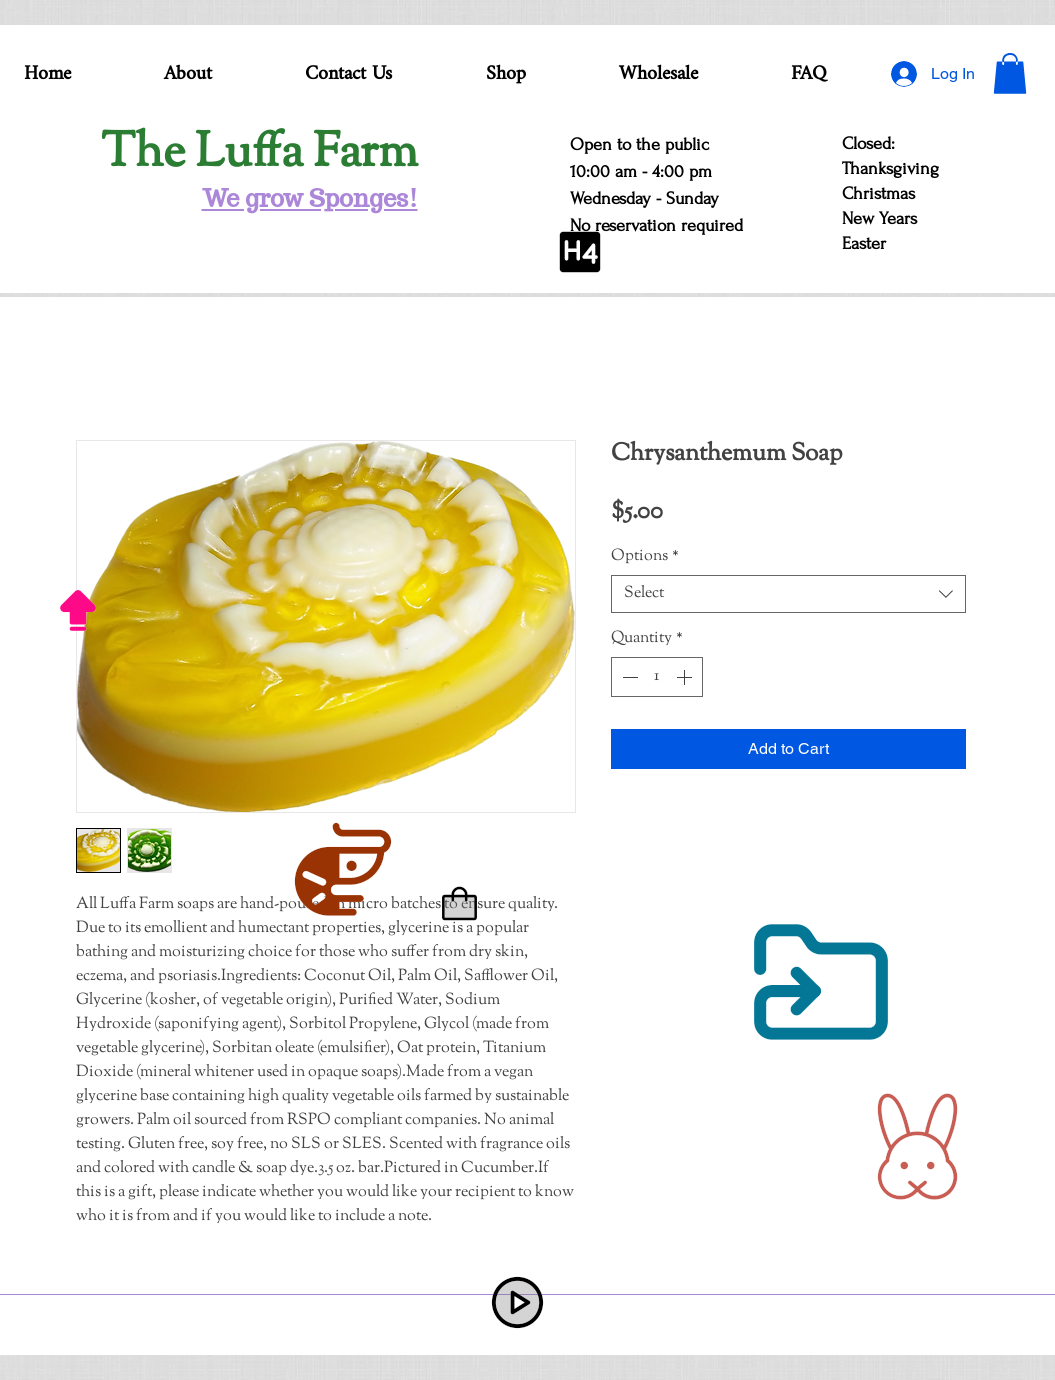 This screenshot has height=1380, width=1055. Describe the element at coordinates (517, 1302) in the screenshot. I see `play media or video content` at that location.